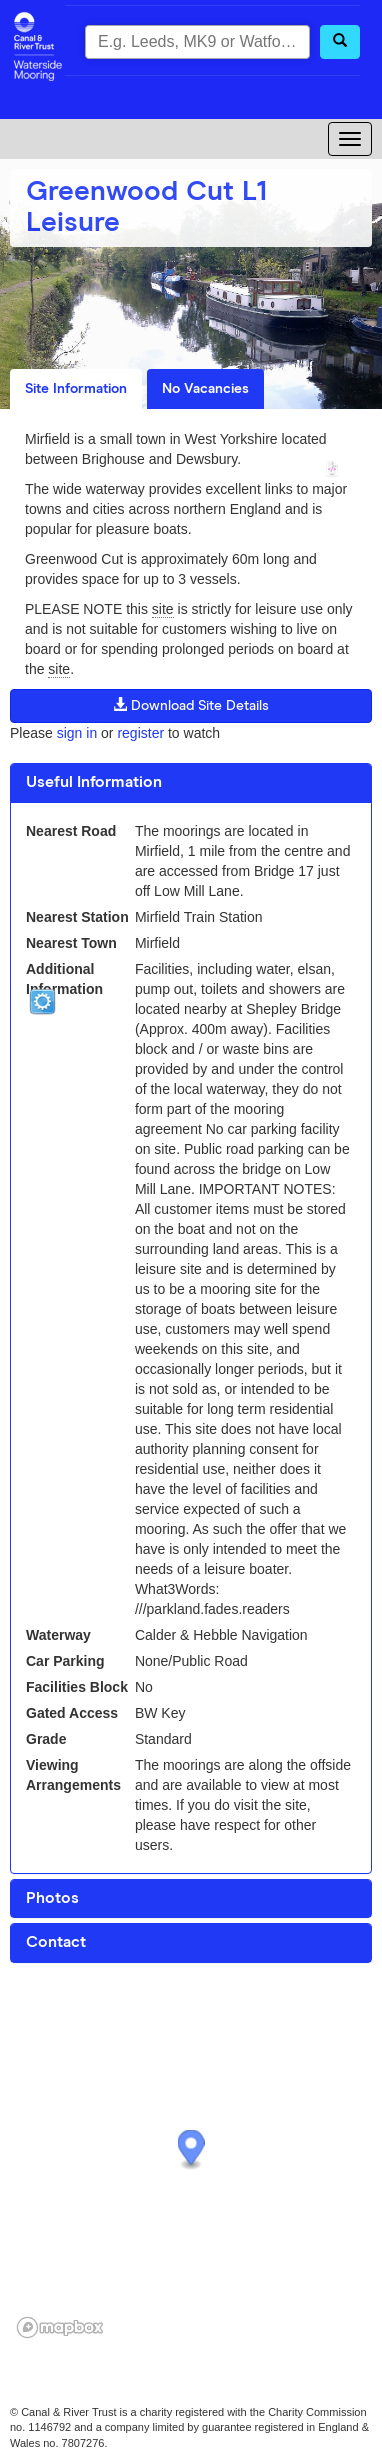 The height and width of the screenshot is (2462, 382). What do you see at coordinates (42, 1001) in the screenshot?
I see `an MS-DOS executable file` at bounding box center [42, 1001].